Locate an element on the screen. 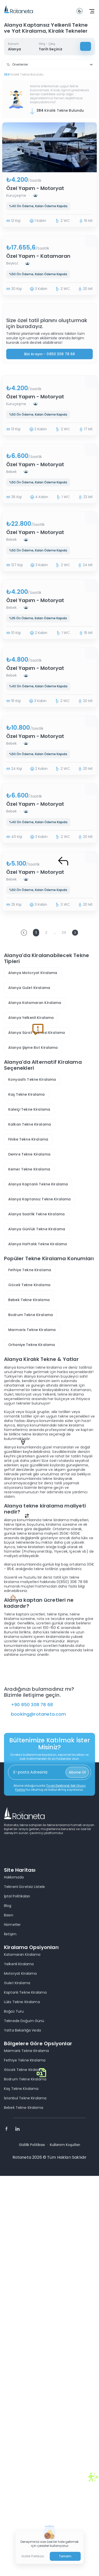 The width and height of the screenshot is (99, 2576). exit or leave current area is located at coordinates (94, 2477).